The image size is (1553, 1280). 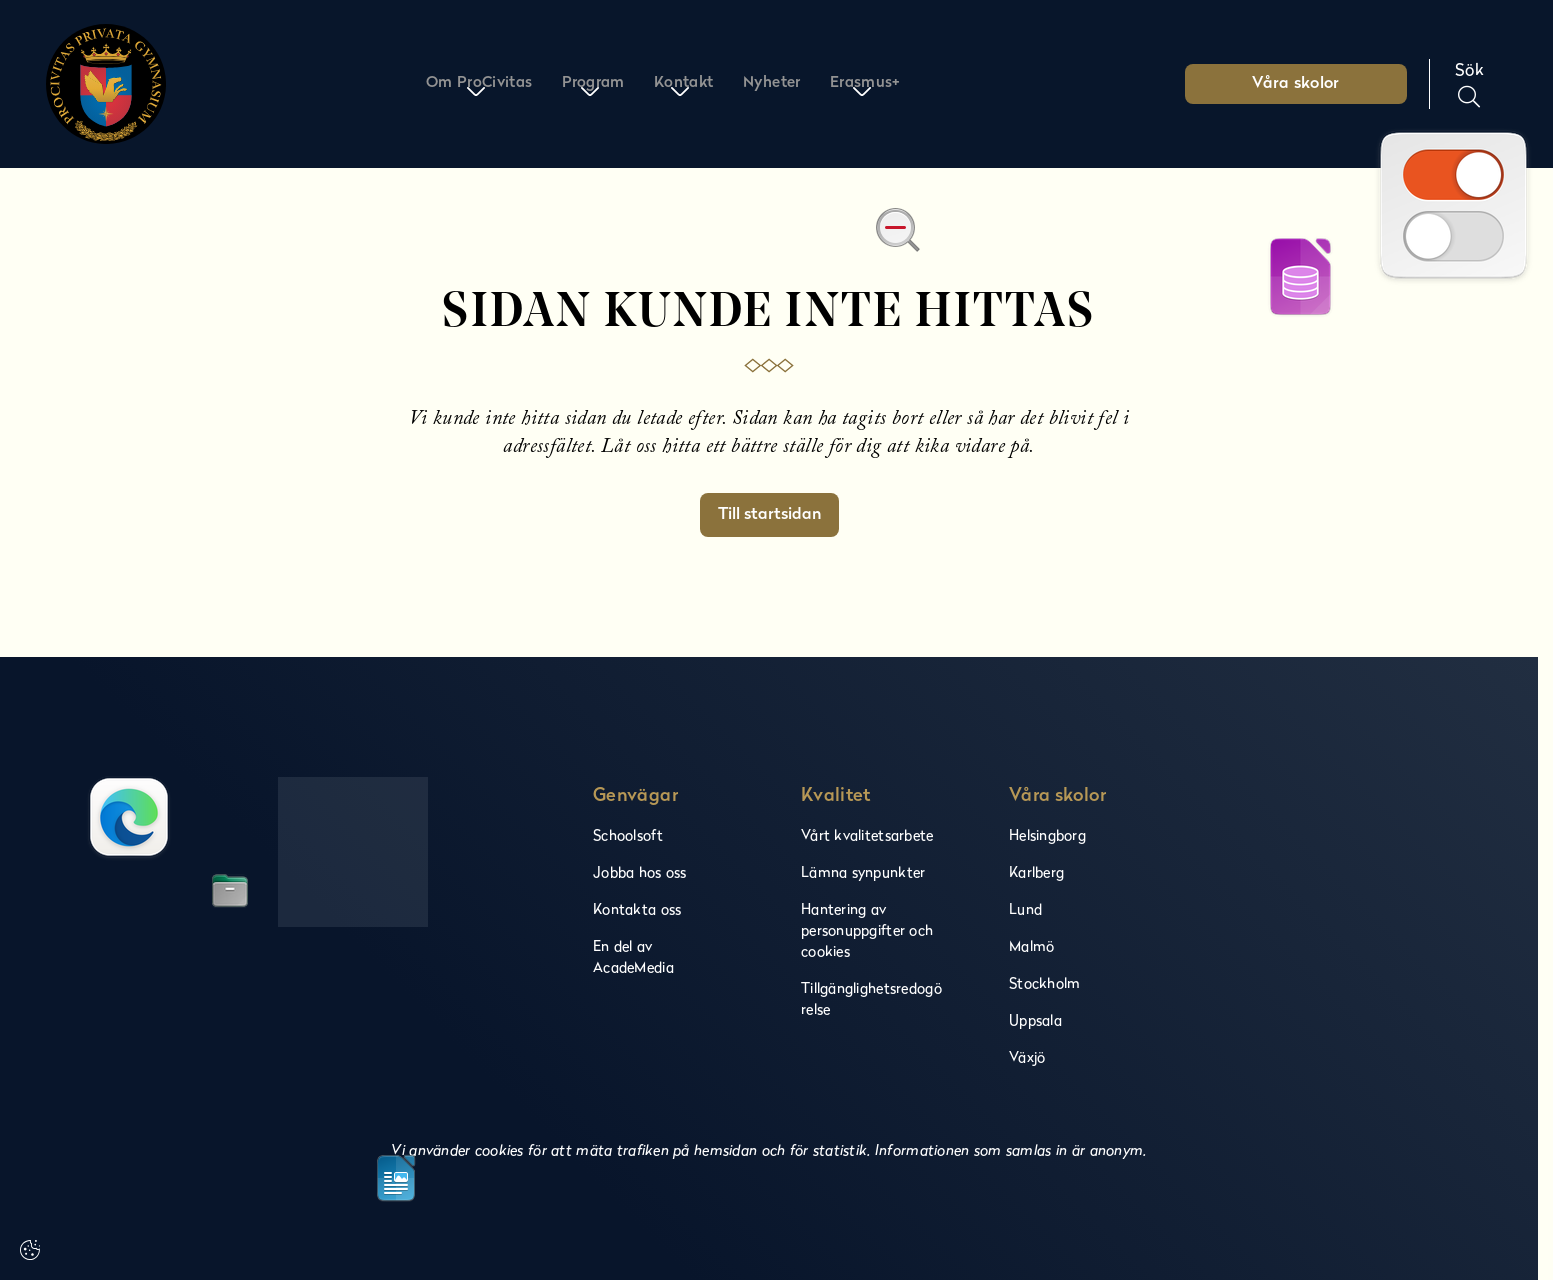 What do you see at coordinates (129, 817) in the screenshot?
I see `open microsoft edge browser` at bounding box center [129, 817].